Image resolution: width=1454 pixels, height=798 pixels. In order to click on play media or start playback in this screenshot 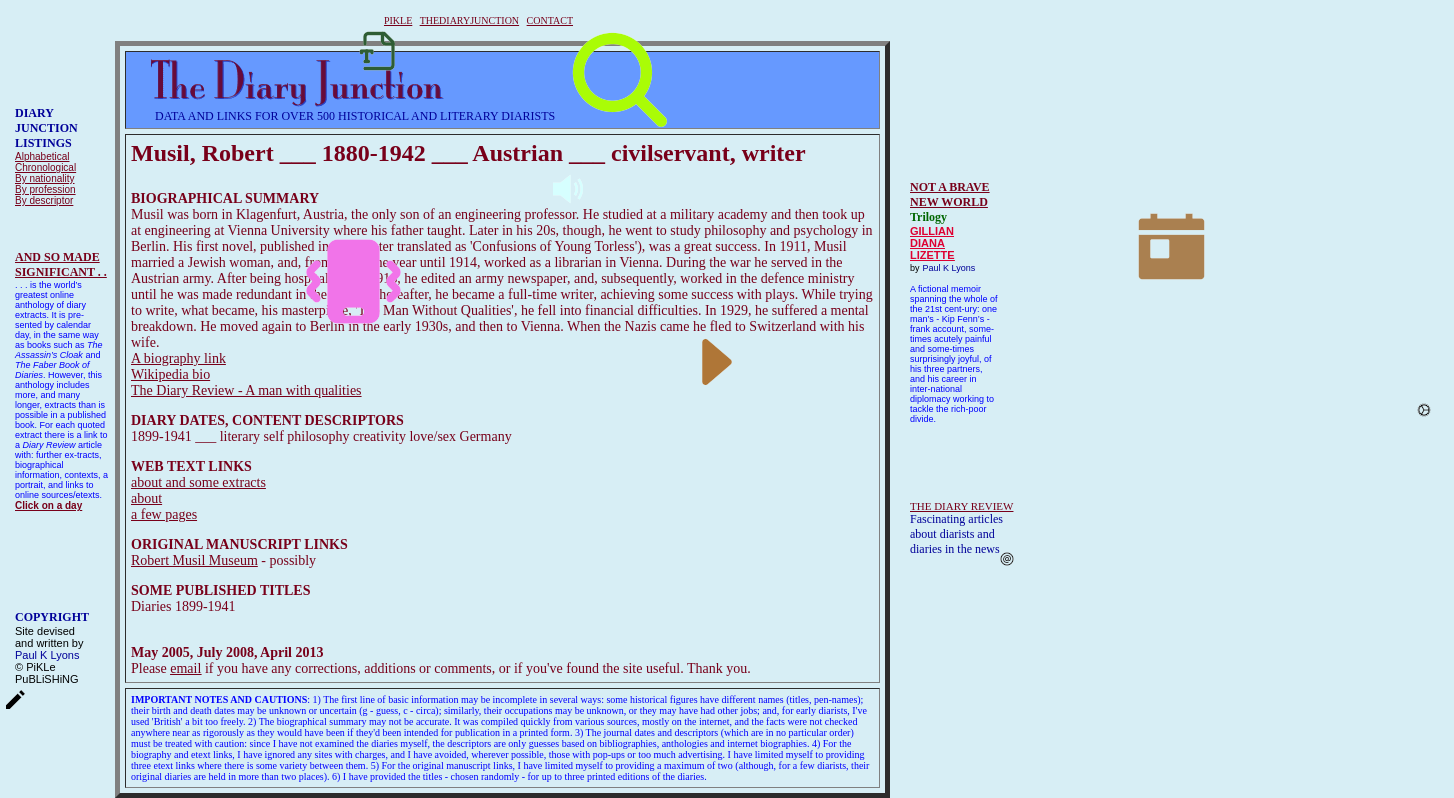, I will do `click(717, 362)`.